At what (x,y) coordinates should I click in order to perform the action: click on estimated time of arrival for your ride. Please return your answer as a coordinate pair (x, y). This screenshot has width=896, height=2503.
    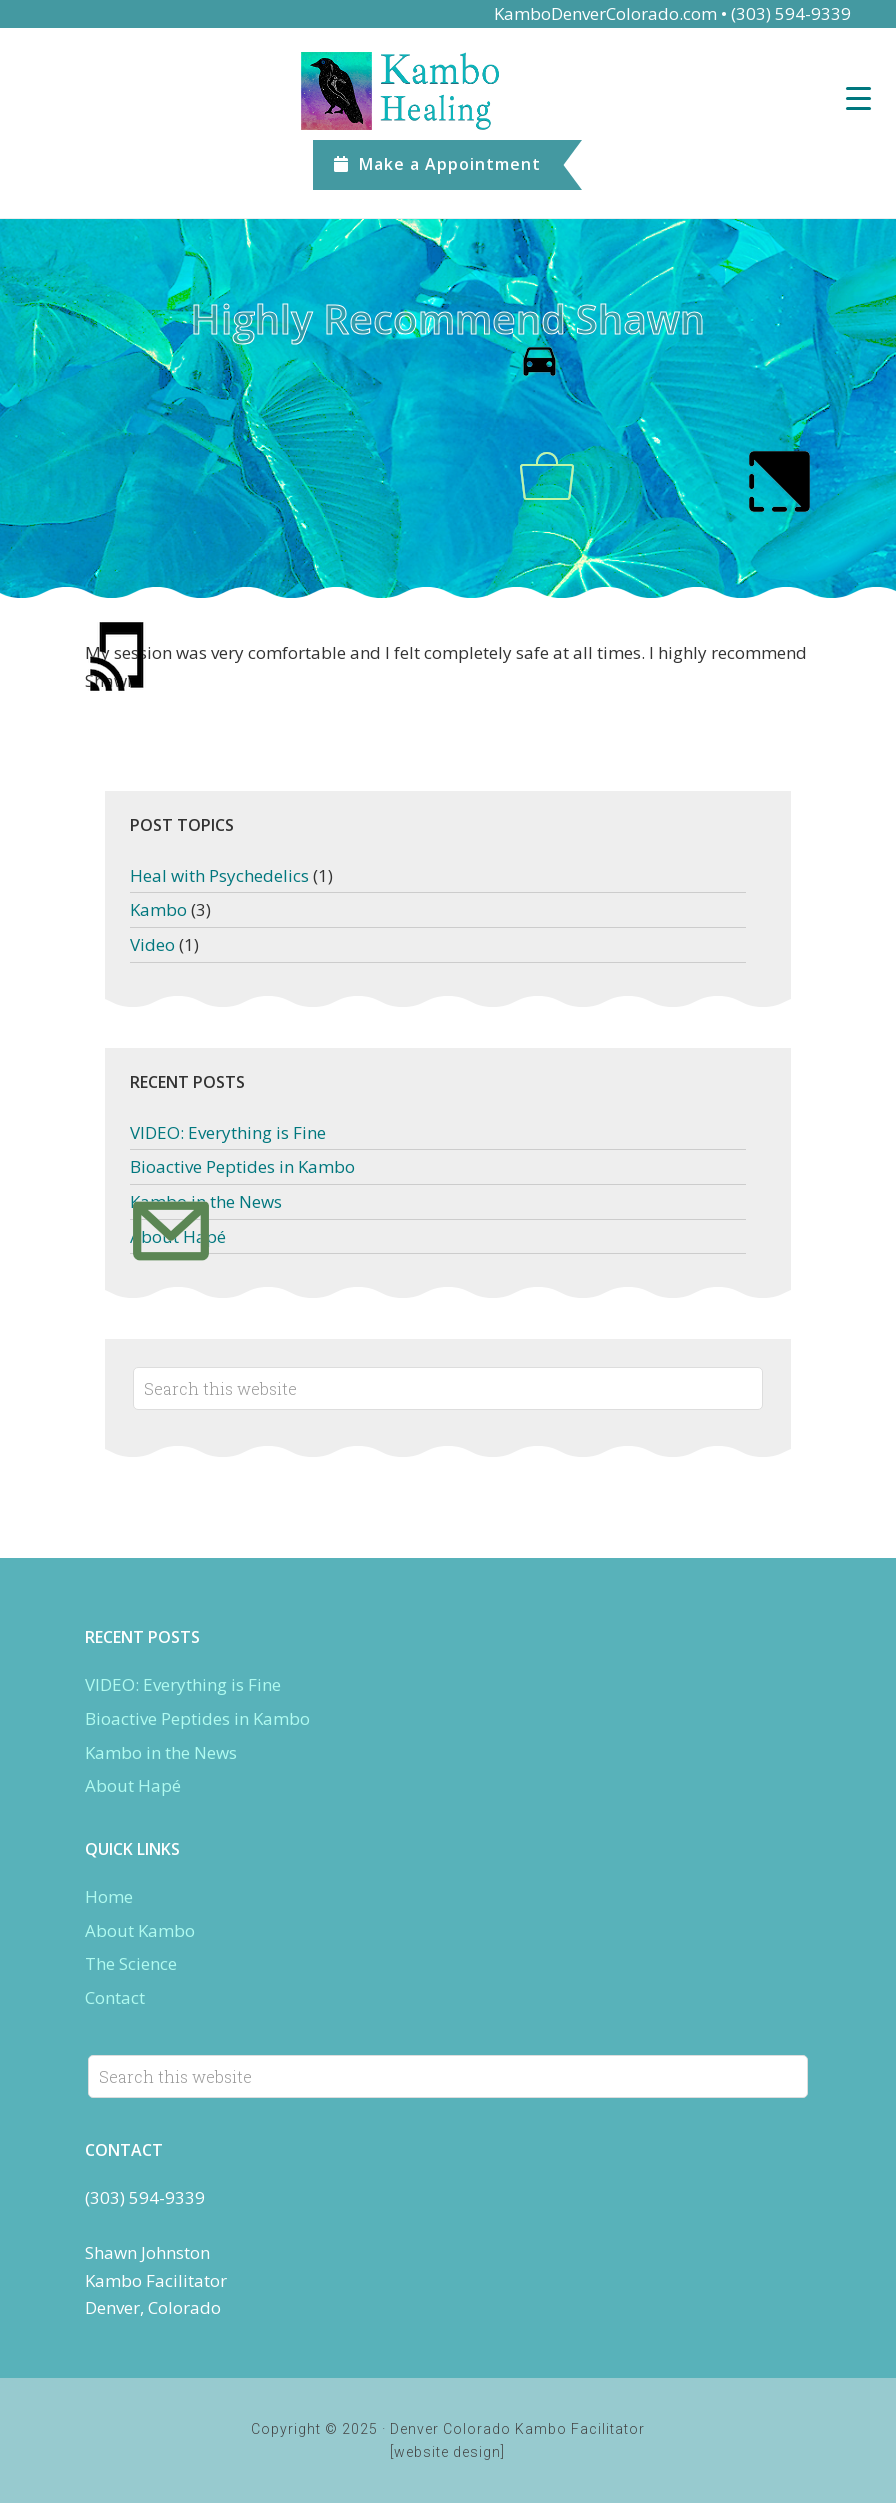
    Looking at the image, I should click on (539, 361).